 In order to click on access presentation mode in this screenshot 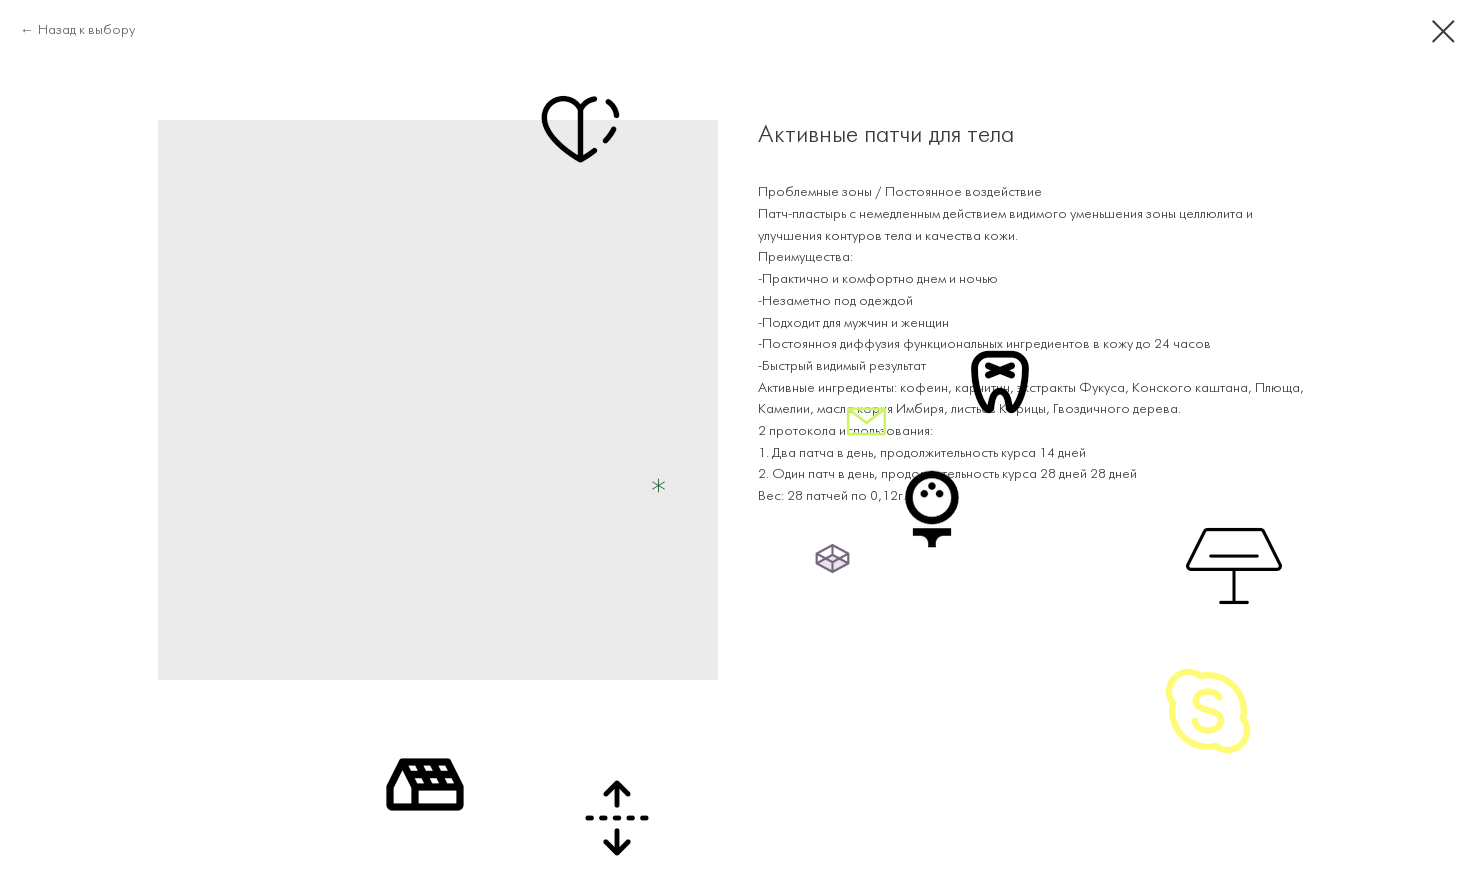, I will do `click(1234, 566)`.